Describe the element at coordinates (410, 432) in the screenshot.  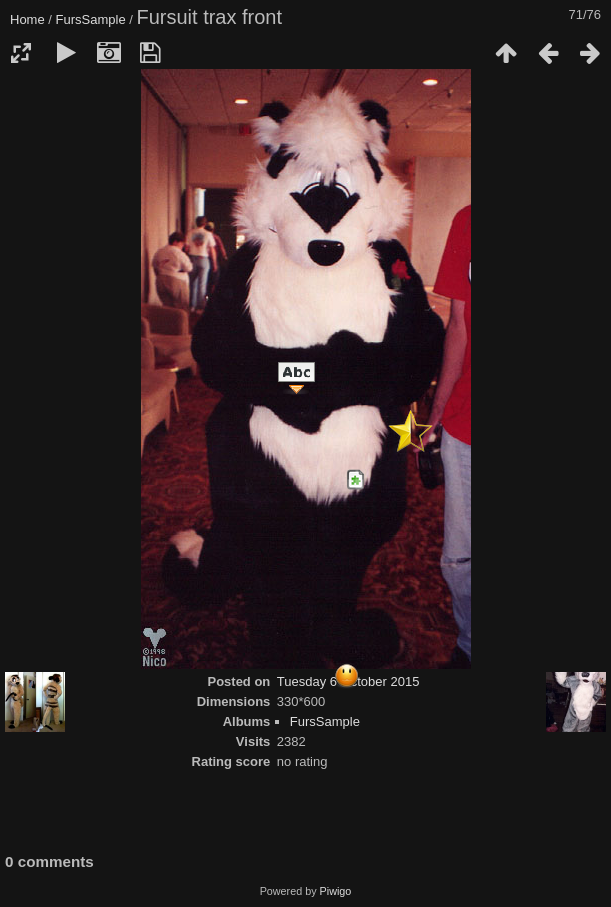
I see `indicates a partial or half rating` at that location.